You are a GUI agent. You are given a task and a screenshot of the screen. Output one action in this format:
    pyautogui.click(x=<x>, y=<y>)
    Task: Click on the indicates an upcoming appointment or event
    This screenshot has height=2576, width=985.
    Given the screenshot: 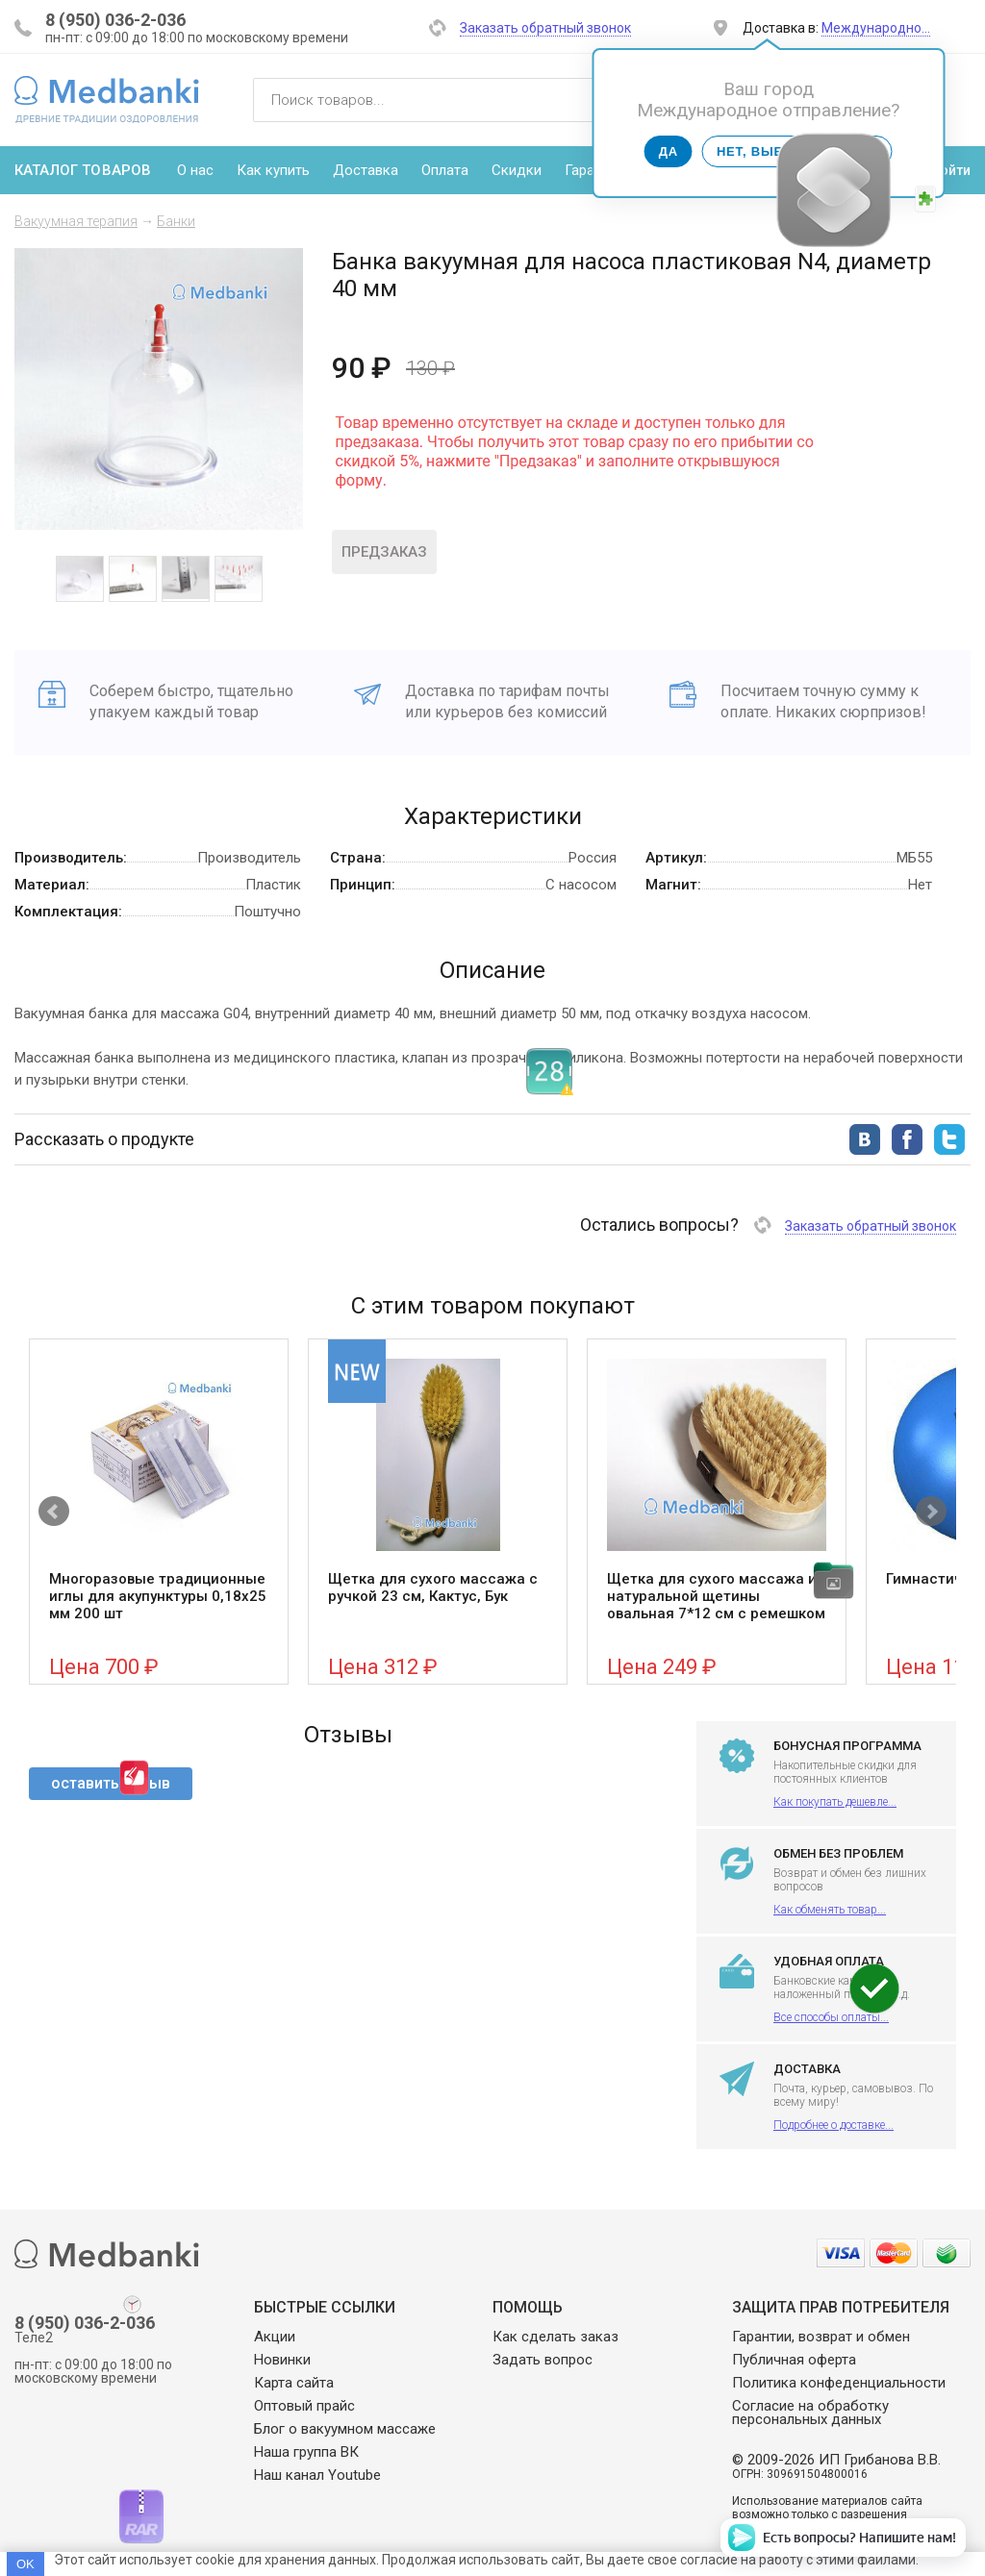 What is the action you would take?
    pyautogui.click(x=549, y=1071)
    